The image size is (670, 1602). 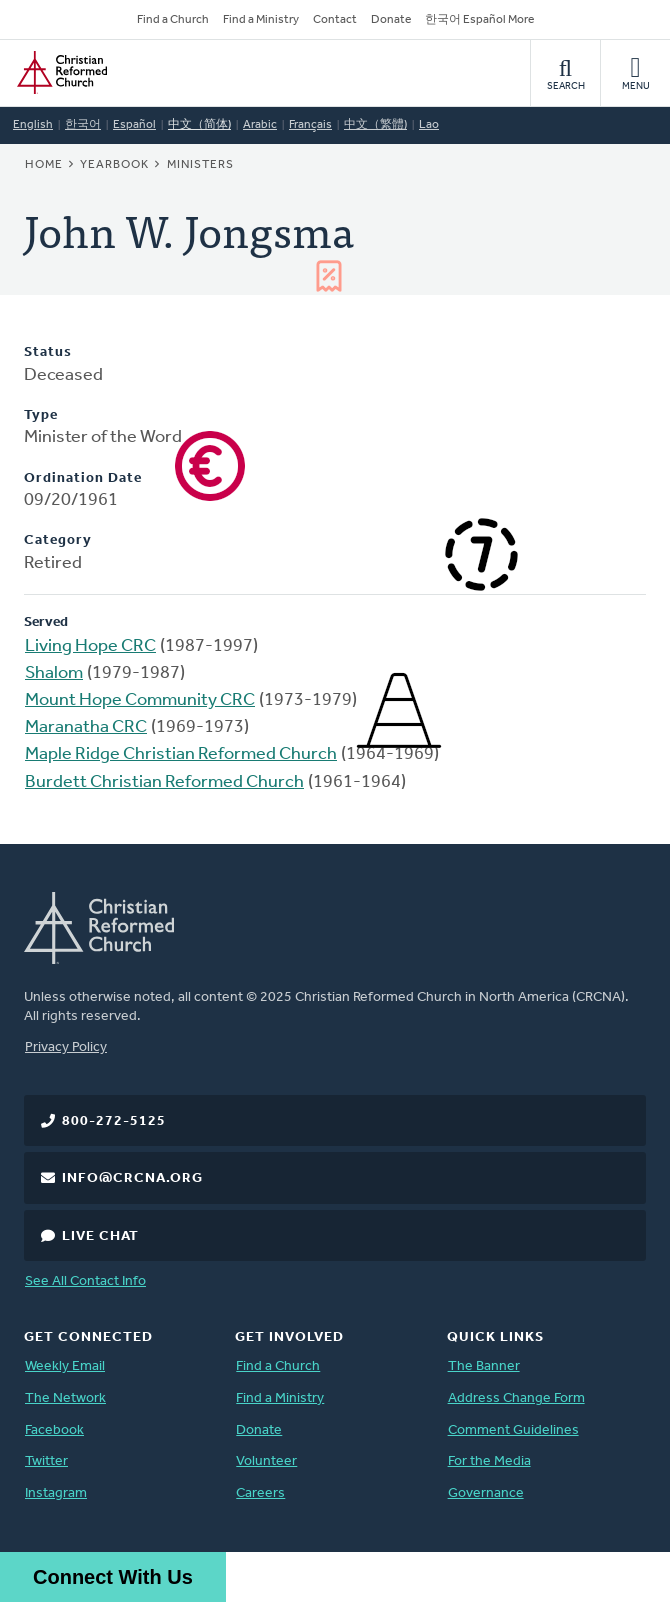 I want to click on step 7 in a multi-step process, so click(x=481, y=554).